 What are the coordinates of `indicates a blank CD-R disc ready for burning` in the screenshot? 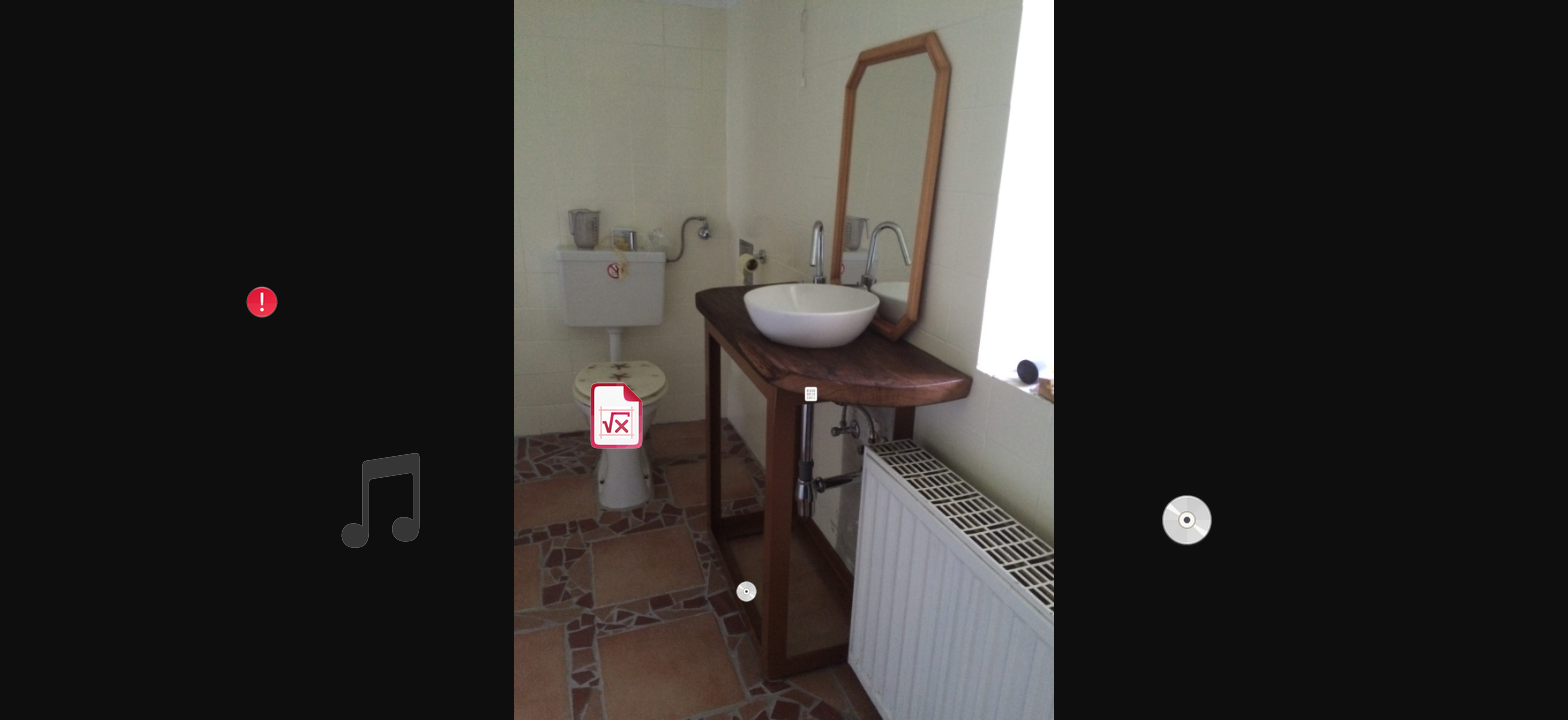 It's located at (746, 591).